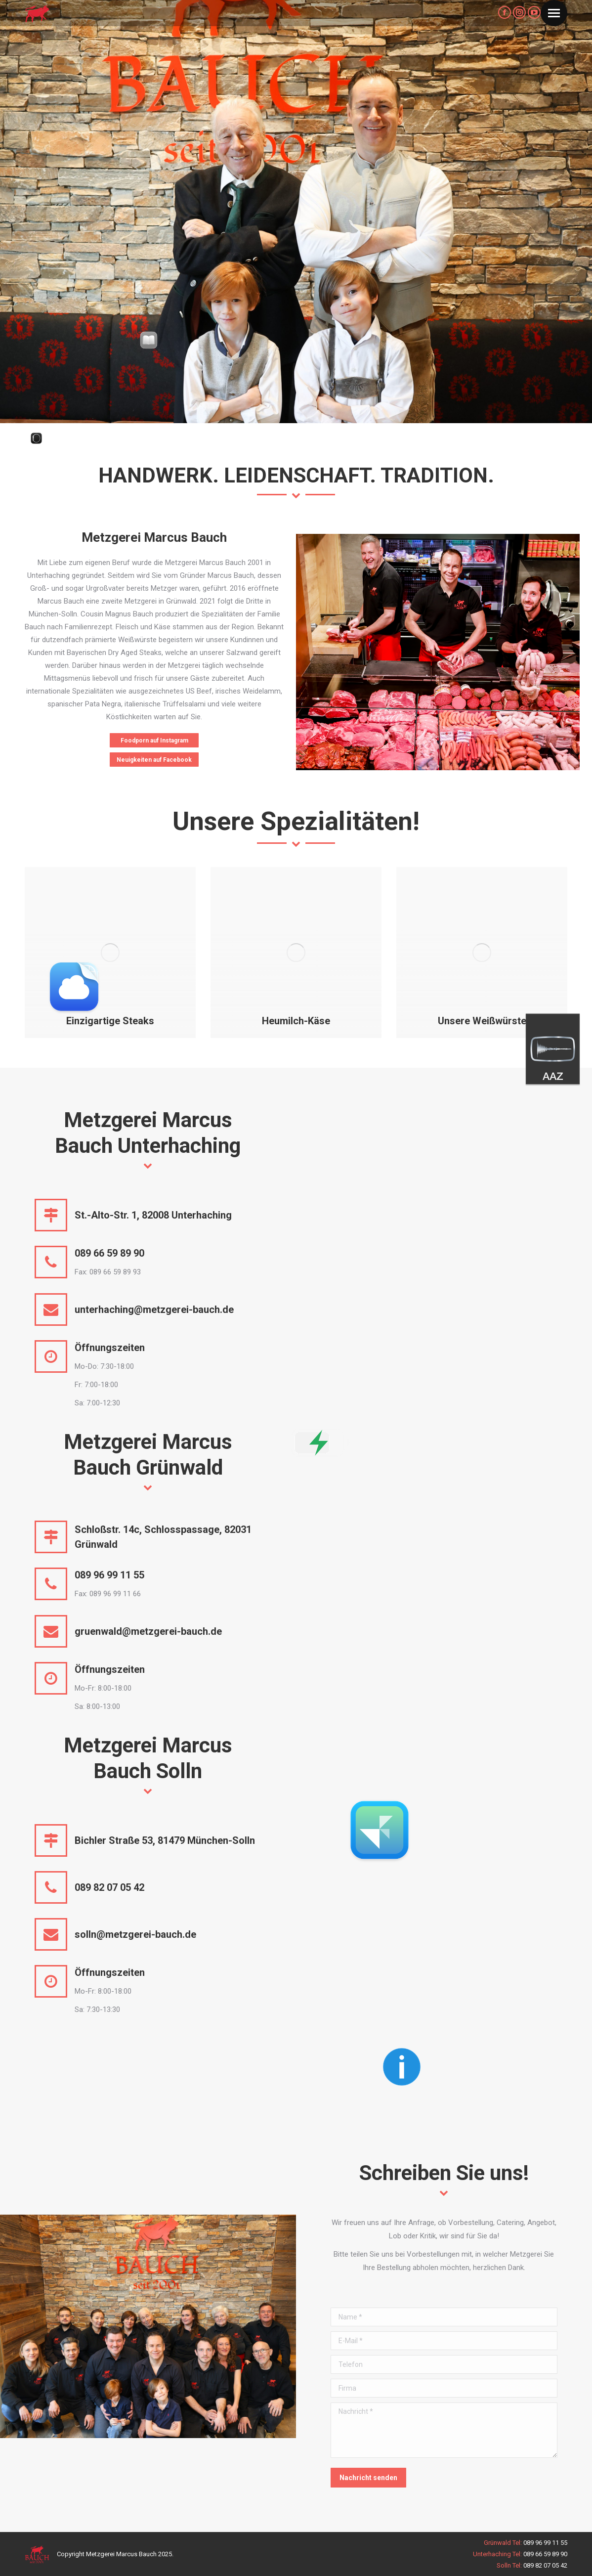 This screenshot has width=592, height=2576. Describe the element at coordinates (36, 438) in the screenshot. I see `open the watch app` at that location.